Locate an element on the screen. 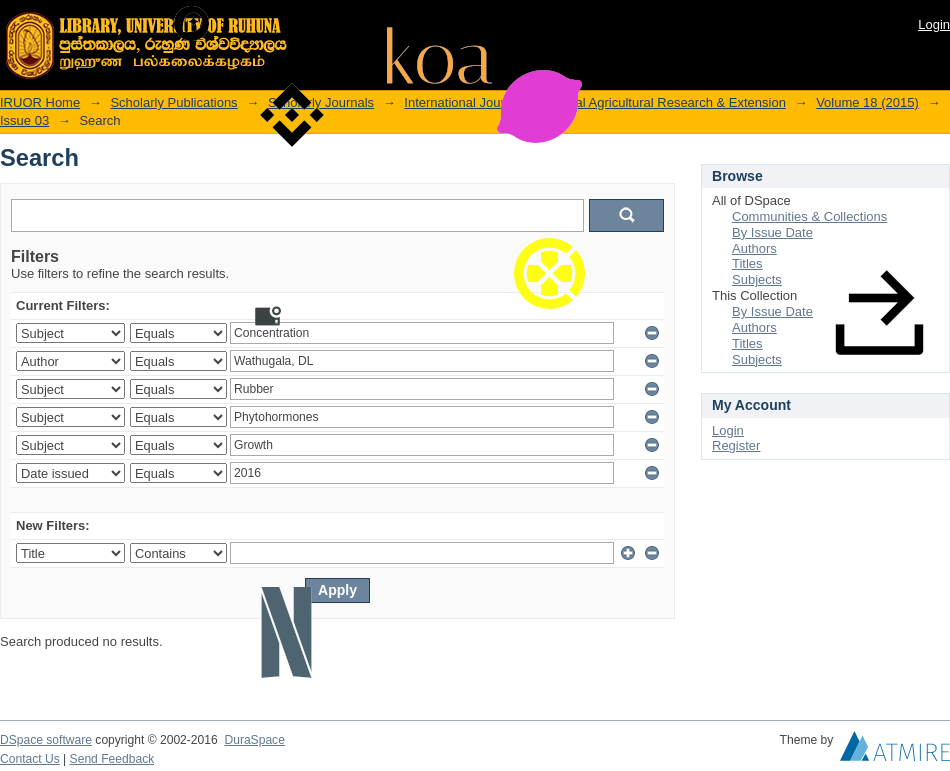 Image resolution: width=950 pixels, height=771 pixels. HelloFresh app or website logo is located at coordinates (539, 106).